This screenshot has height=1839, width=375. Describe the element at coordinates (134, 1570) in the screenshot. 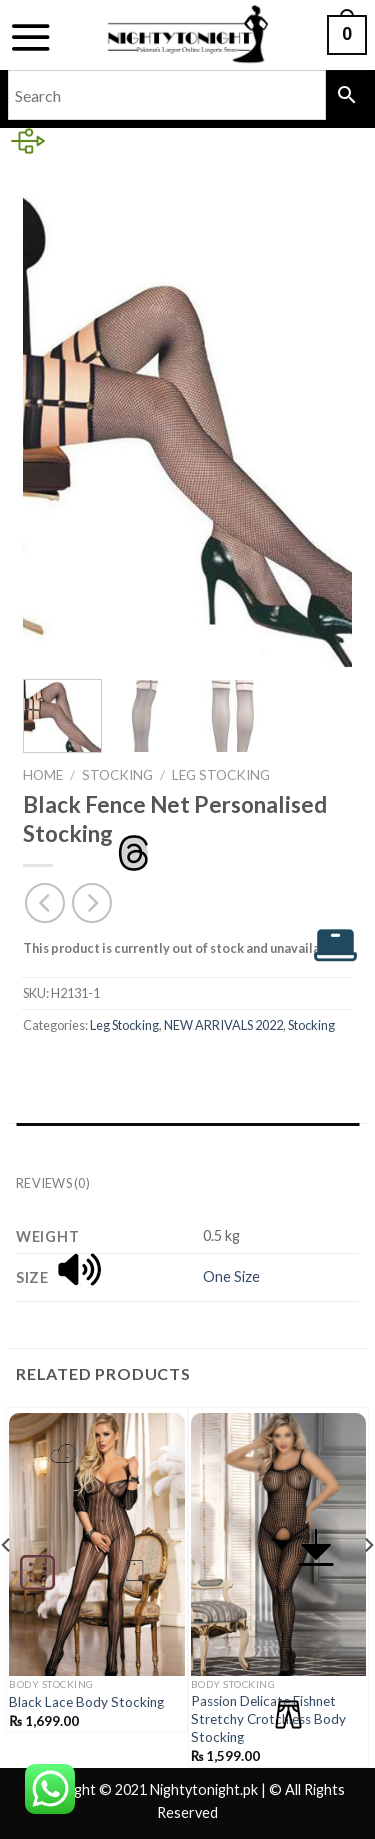

I see `access tablet camera settings` at that location.